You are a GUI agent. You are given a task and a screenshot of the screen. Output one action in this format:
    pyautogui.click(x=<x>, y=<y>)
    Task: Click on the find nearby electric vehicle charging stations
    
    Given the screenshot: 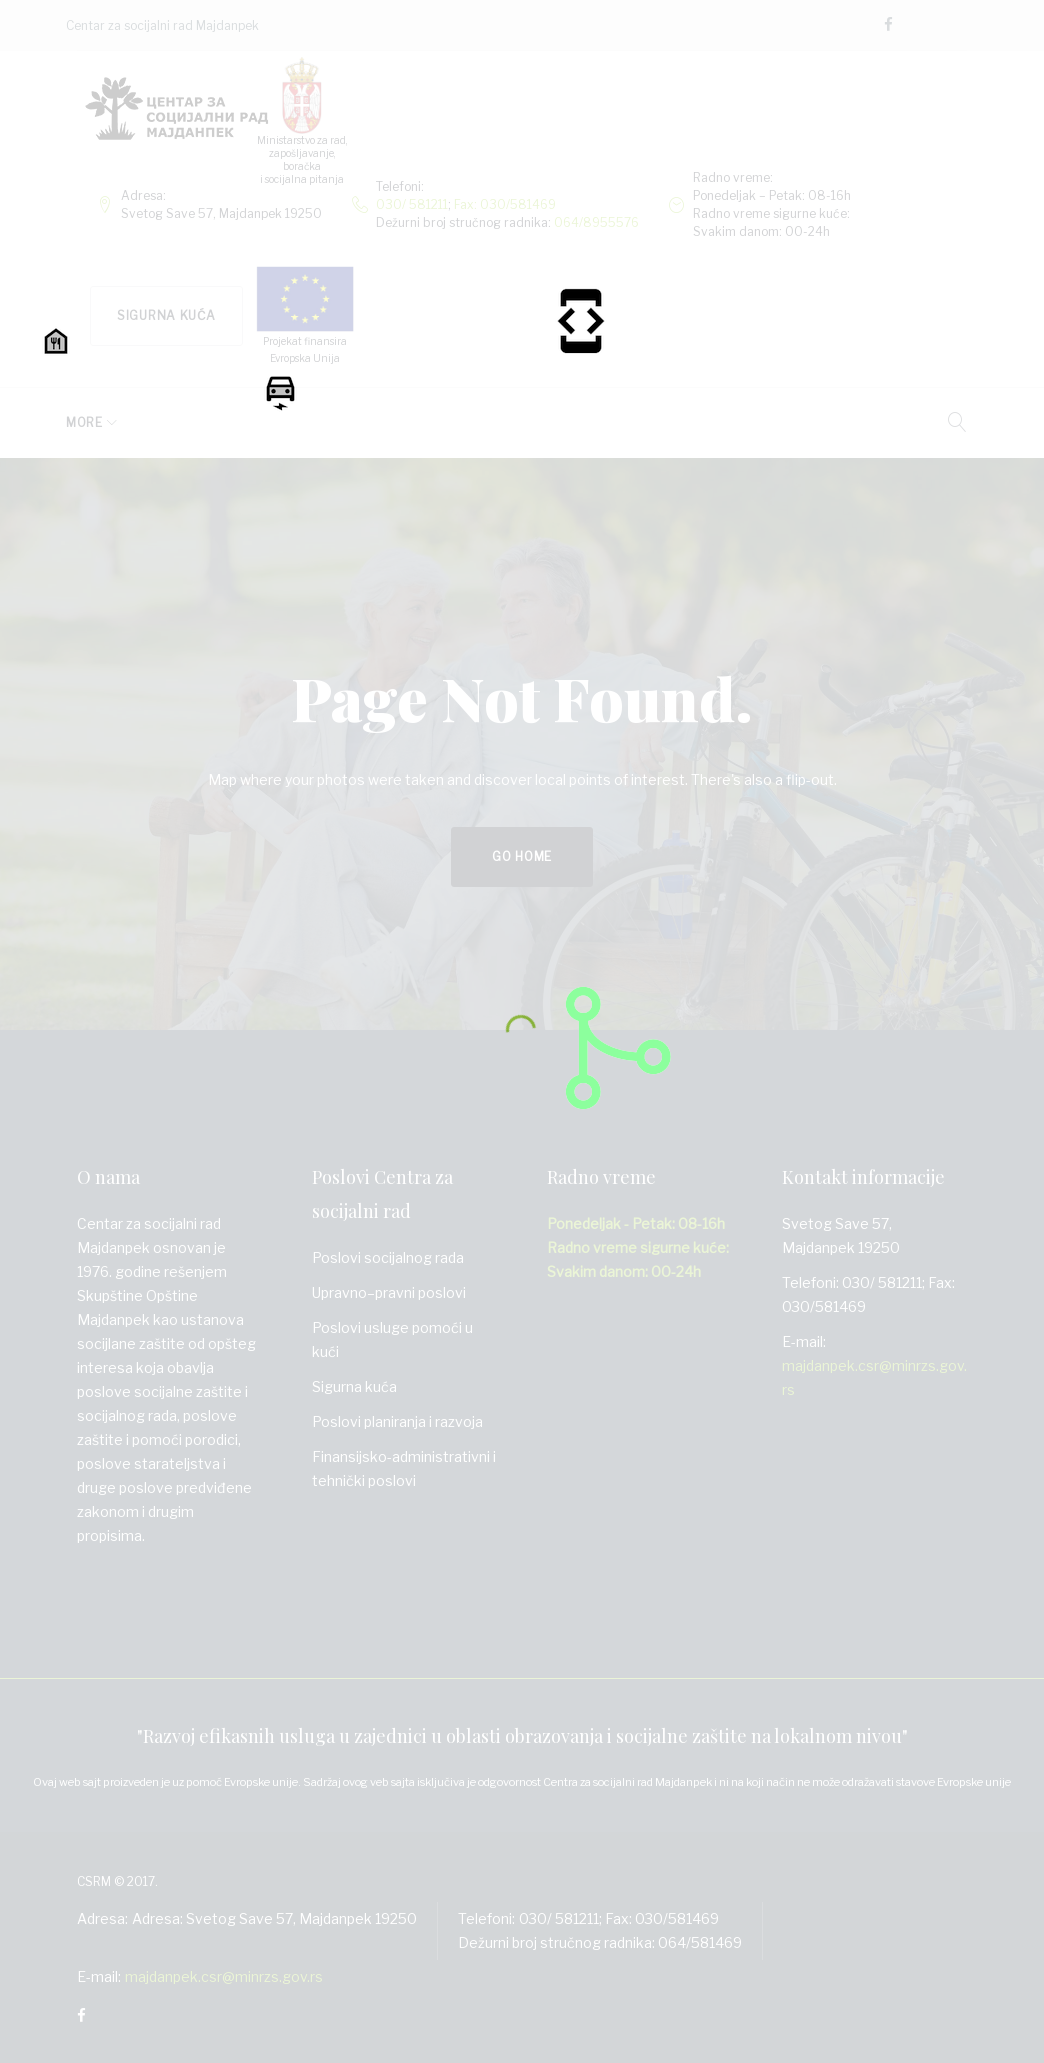 What is the action you would take?
    pyautogui.click(x=280, y=393)
    